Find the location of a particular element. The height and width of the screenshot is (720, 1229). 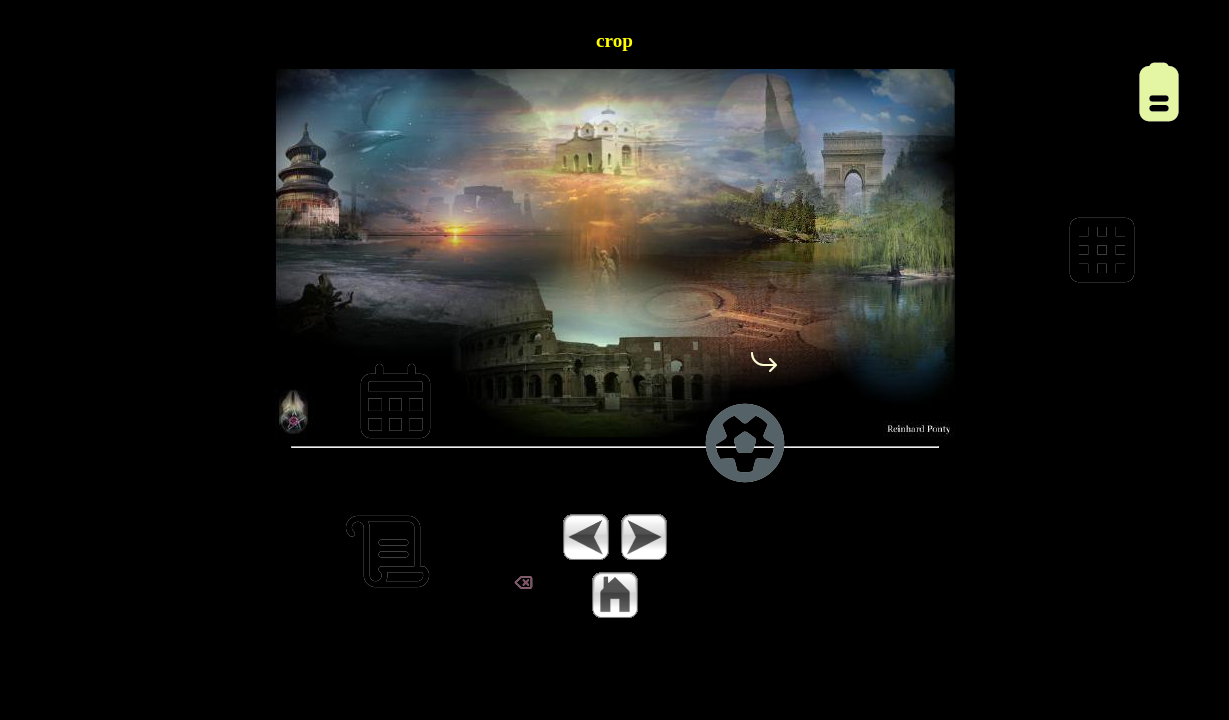

view terms and conditions or legal document is located at coordinates (390, 551).